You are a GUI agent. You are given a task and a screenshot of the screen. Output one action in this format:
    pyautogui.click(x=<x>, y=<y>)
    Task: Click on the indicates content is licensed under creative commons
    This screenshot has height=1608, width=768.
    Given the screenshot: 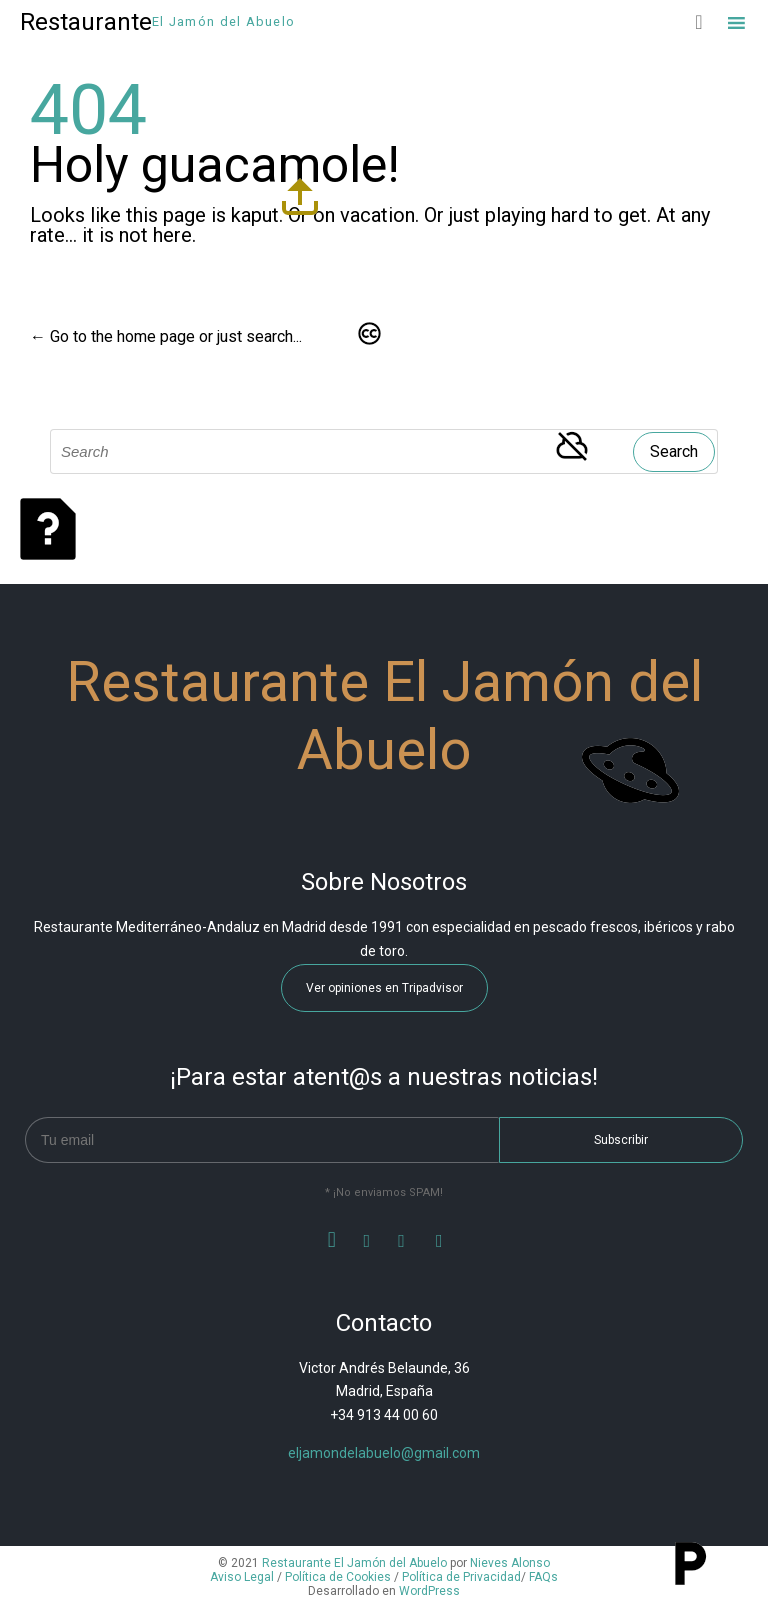 What is the action you would take?
    pyautogui.click(x=369, y=333)
    